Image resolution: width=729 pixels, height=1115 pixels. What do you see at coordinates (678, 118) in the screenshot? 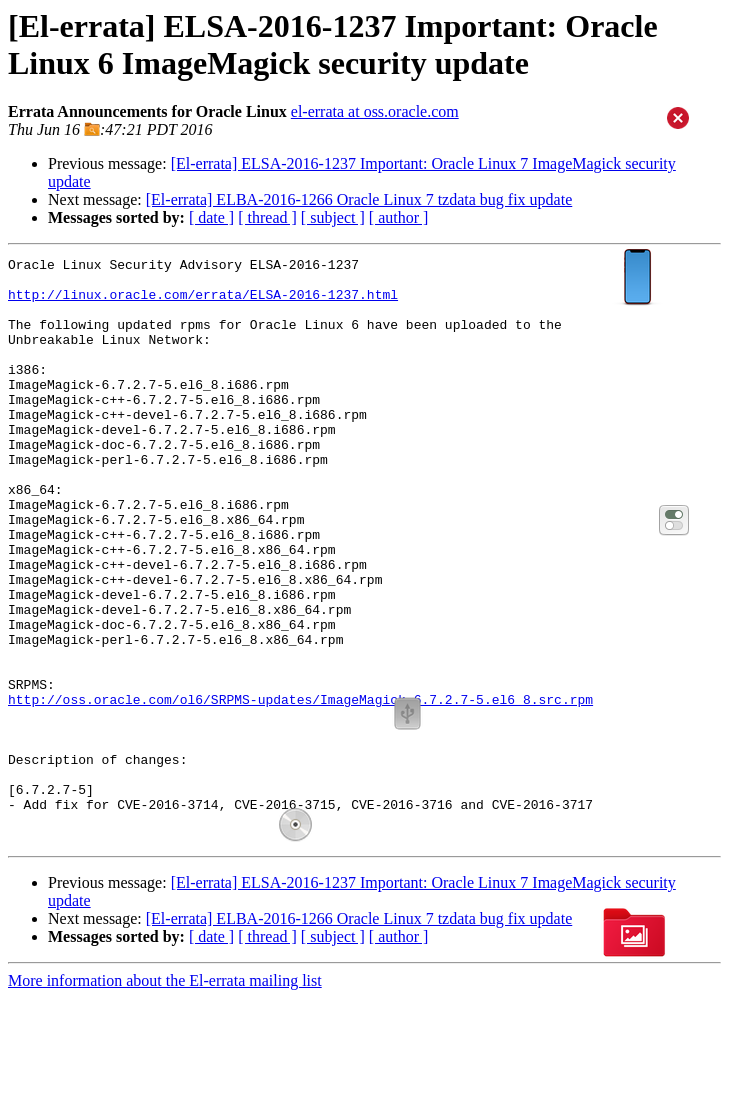
I see `stop or cancel the current action` at bounding box center [678, 118].